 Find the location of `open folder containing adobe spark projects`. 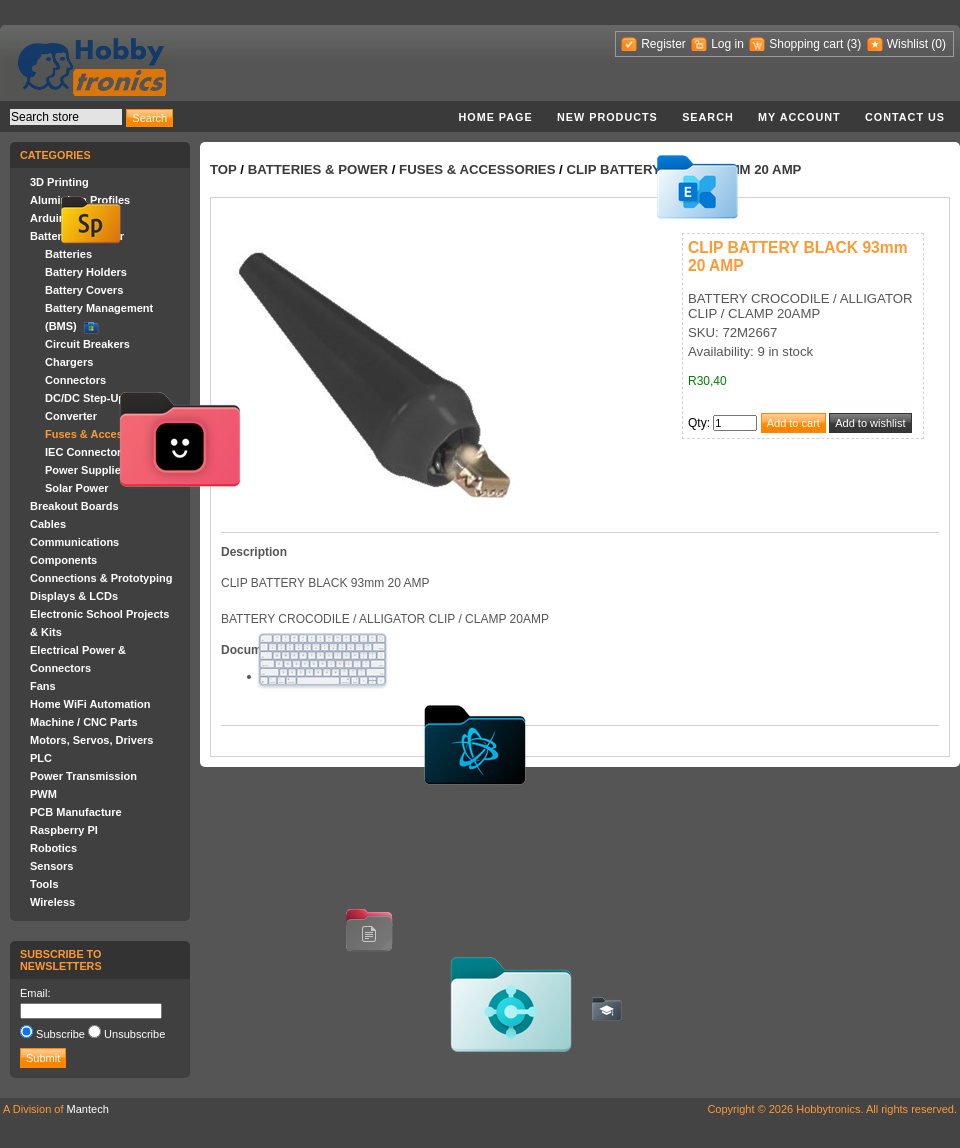

open folder containing adobe spark projects is located at coordinates (90, 221).